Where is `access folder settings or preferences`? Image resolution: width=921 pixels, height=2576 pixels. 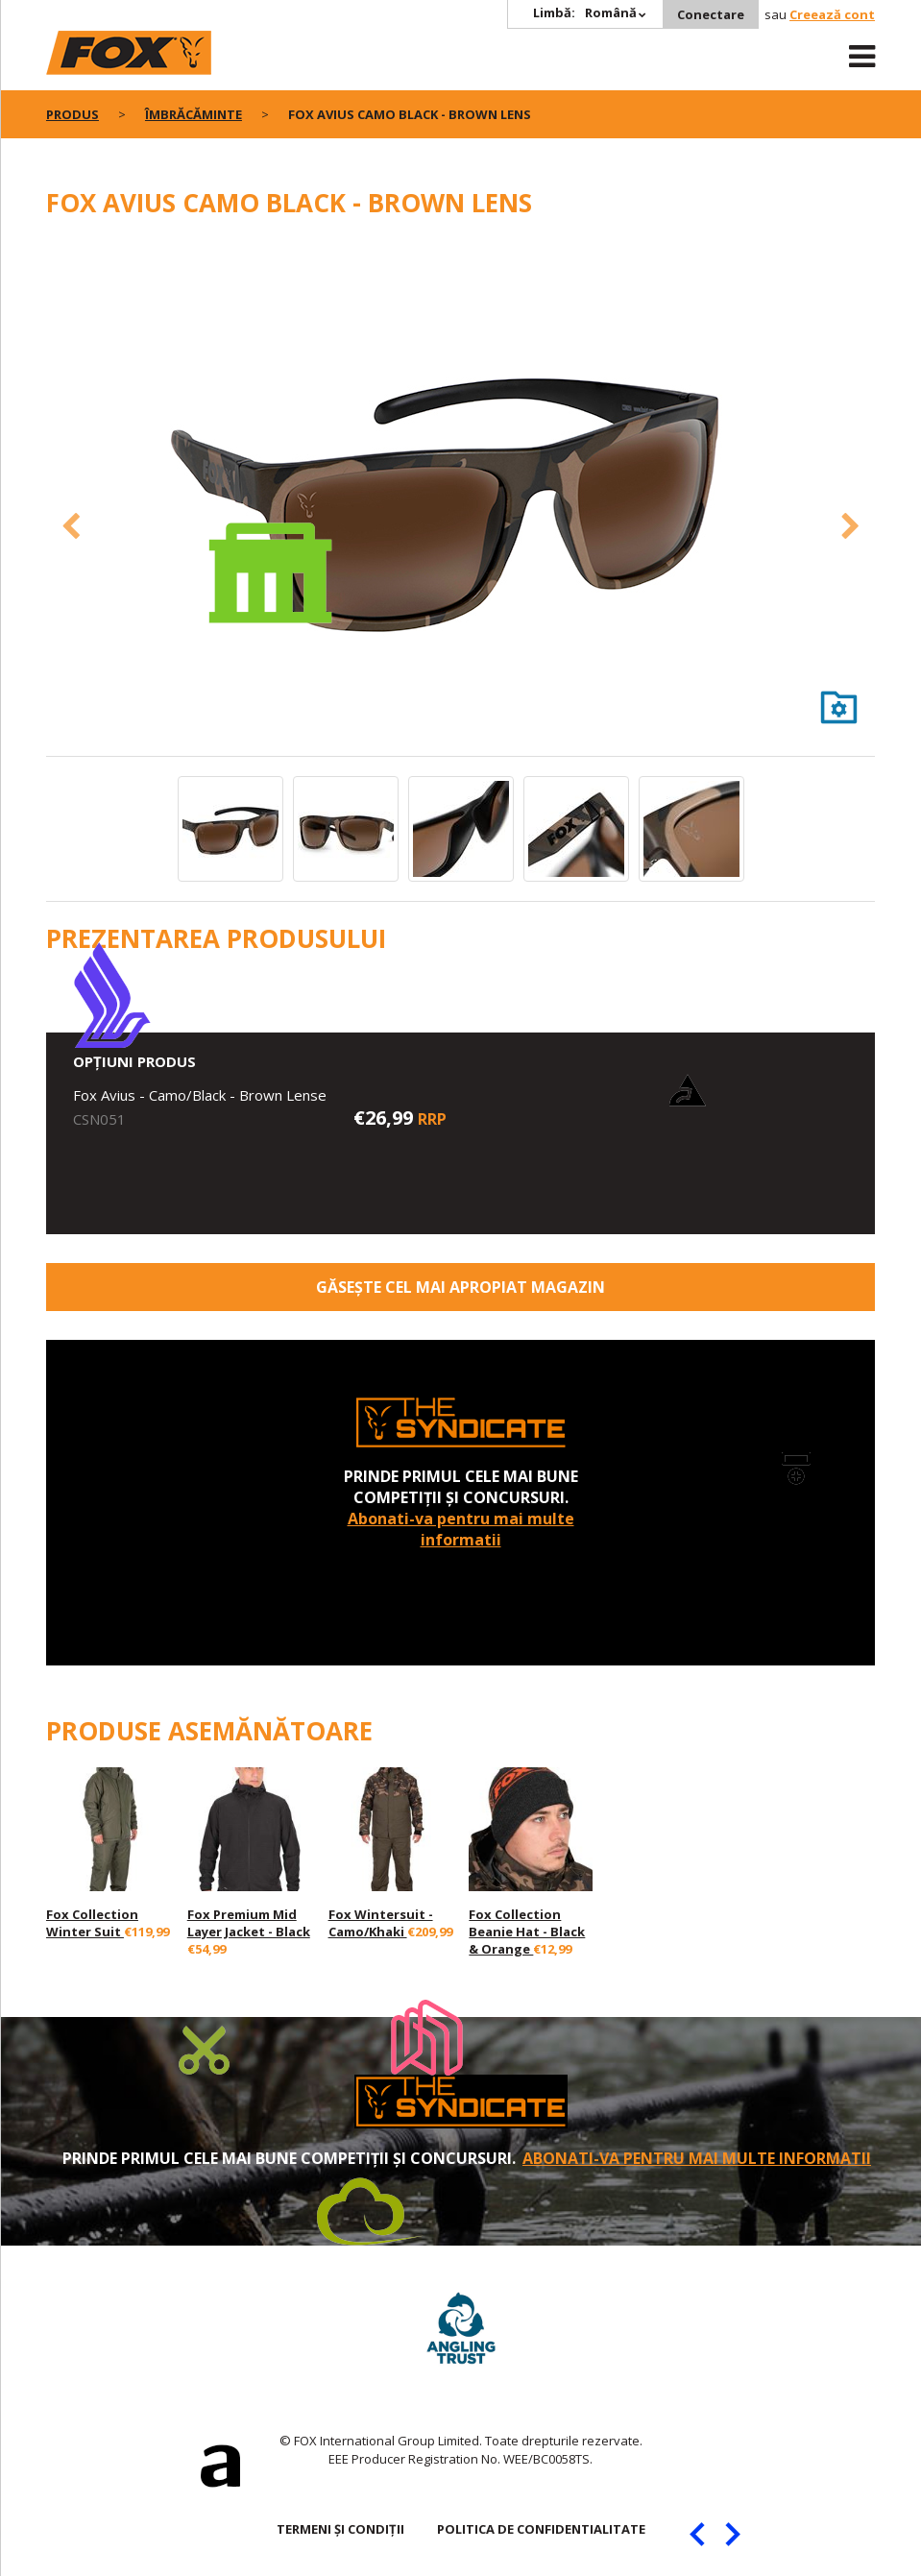
access folder settings or preferences is located at coordinates (838, 707).